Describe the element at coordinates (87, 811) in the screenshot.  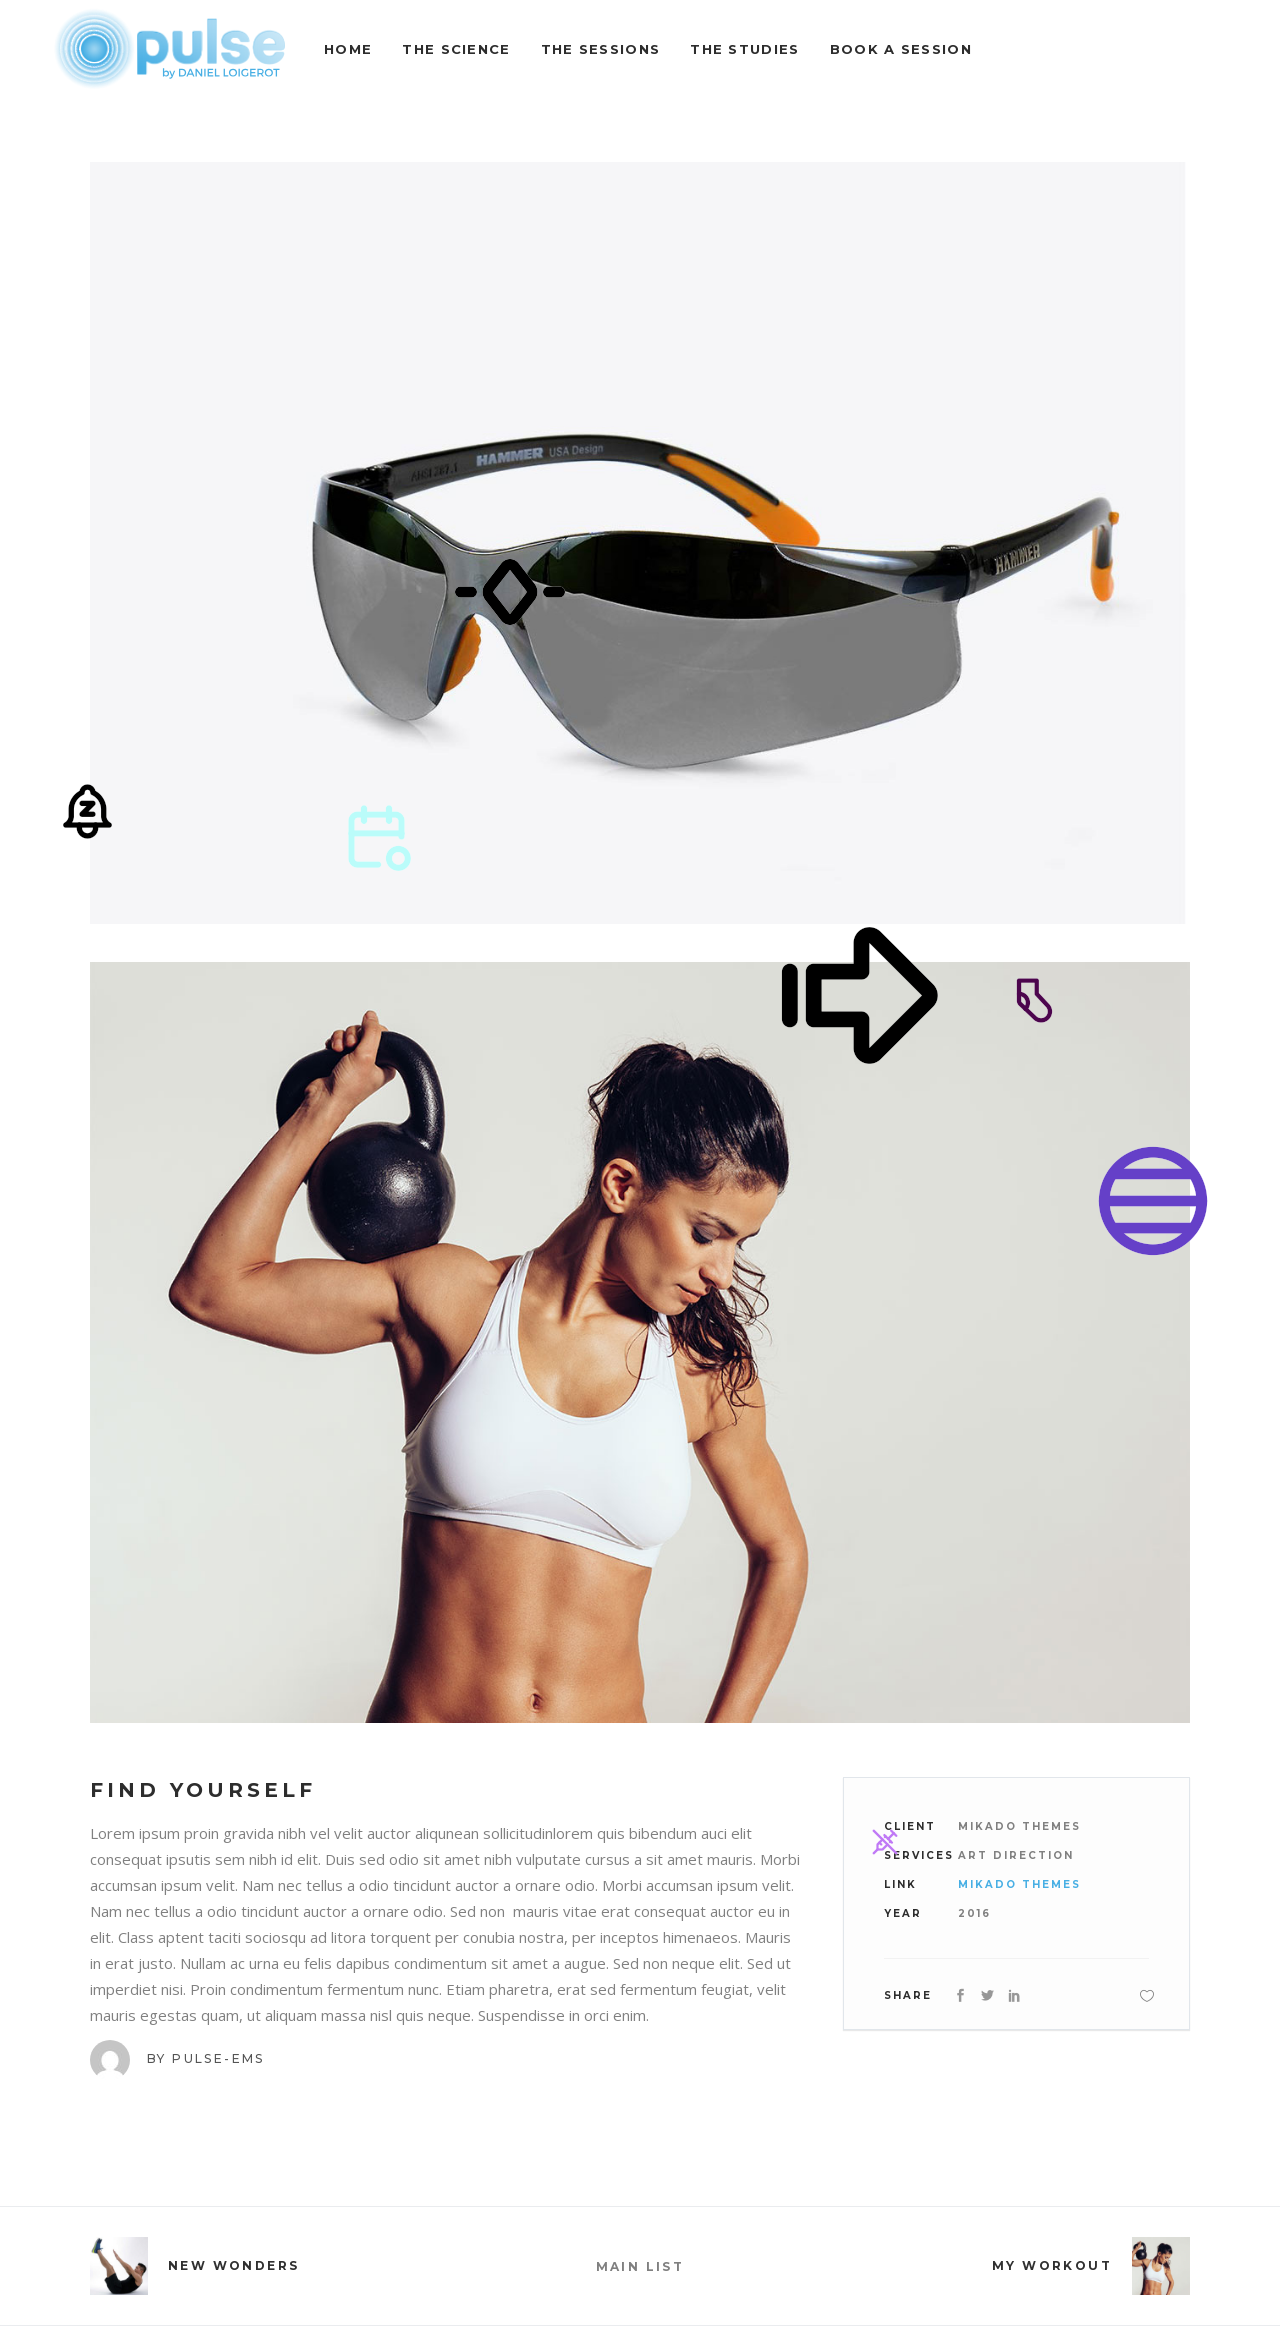
I see `snooze notifications` at that location.